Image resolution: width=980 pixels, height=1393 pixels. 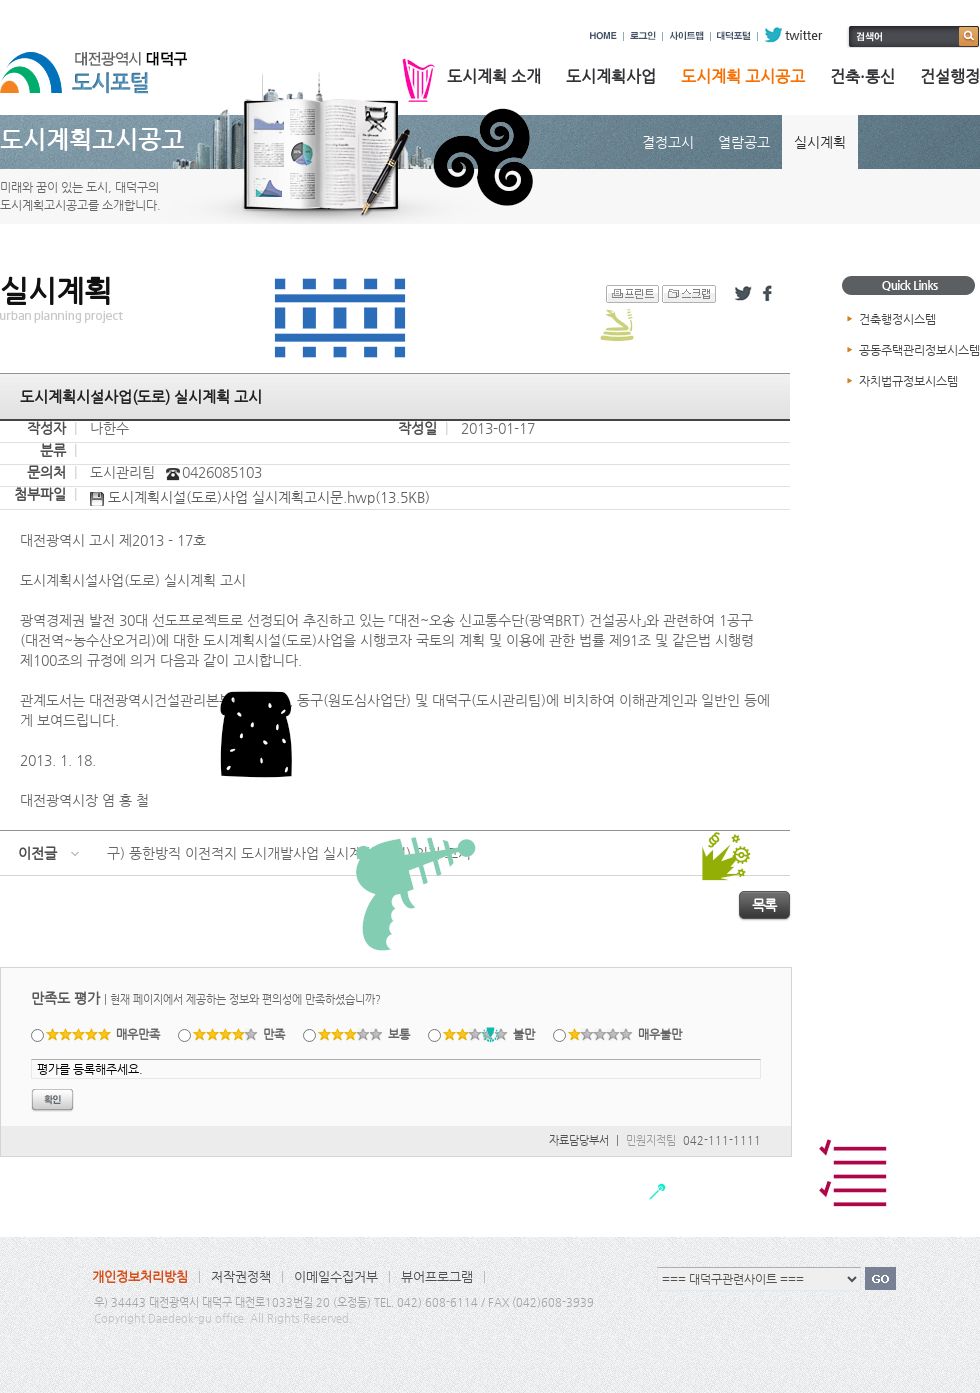 What do you see at coordinates (657, 1191) in the screenshot?
I see `dental examination tool icon` at bounding box center [657, 1191].